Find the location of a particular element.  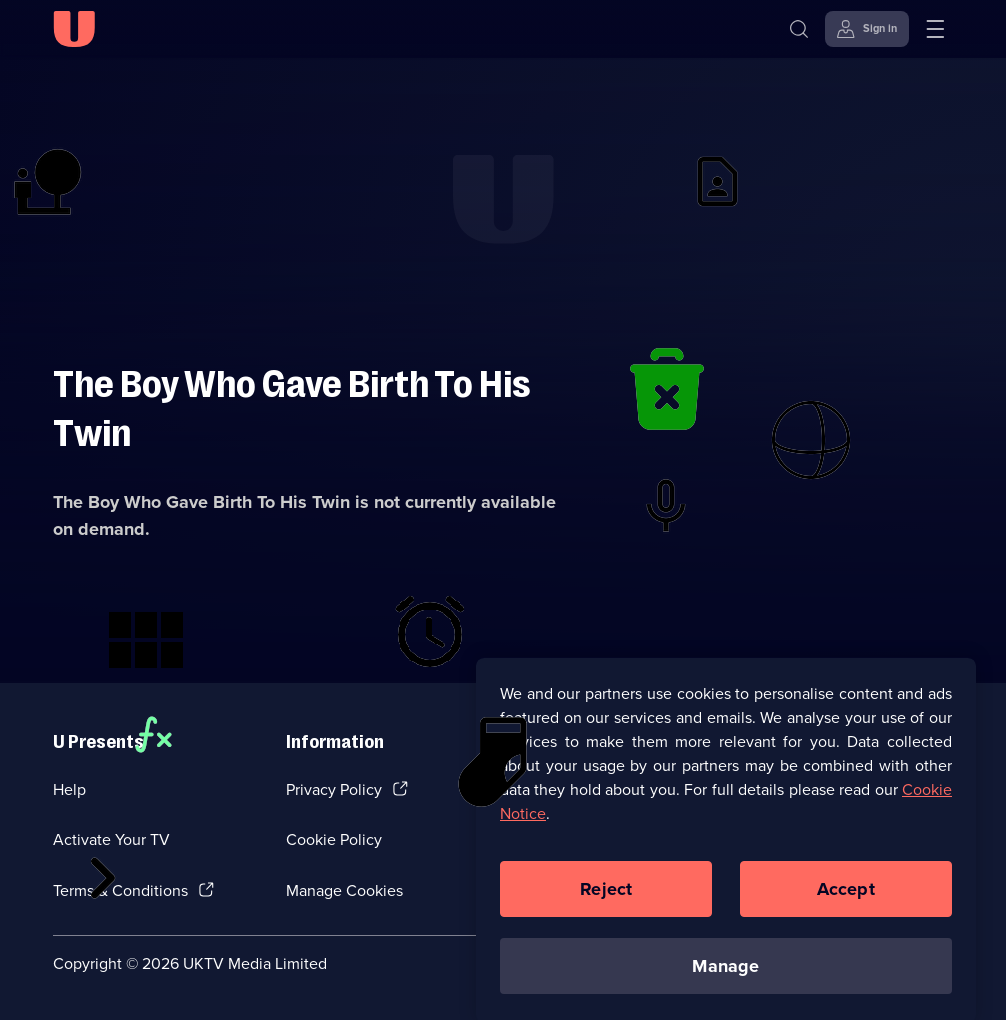

insert a mathematical function or formula is located at coordinates (153, 734).